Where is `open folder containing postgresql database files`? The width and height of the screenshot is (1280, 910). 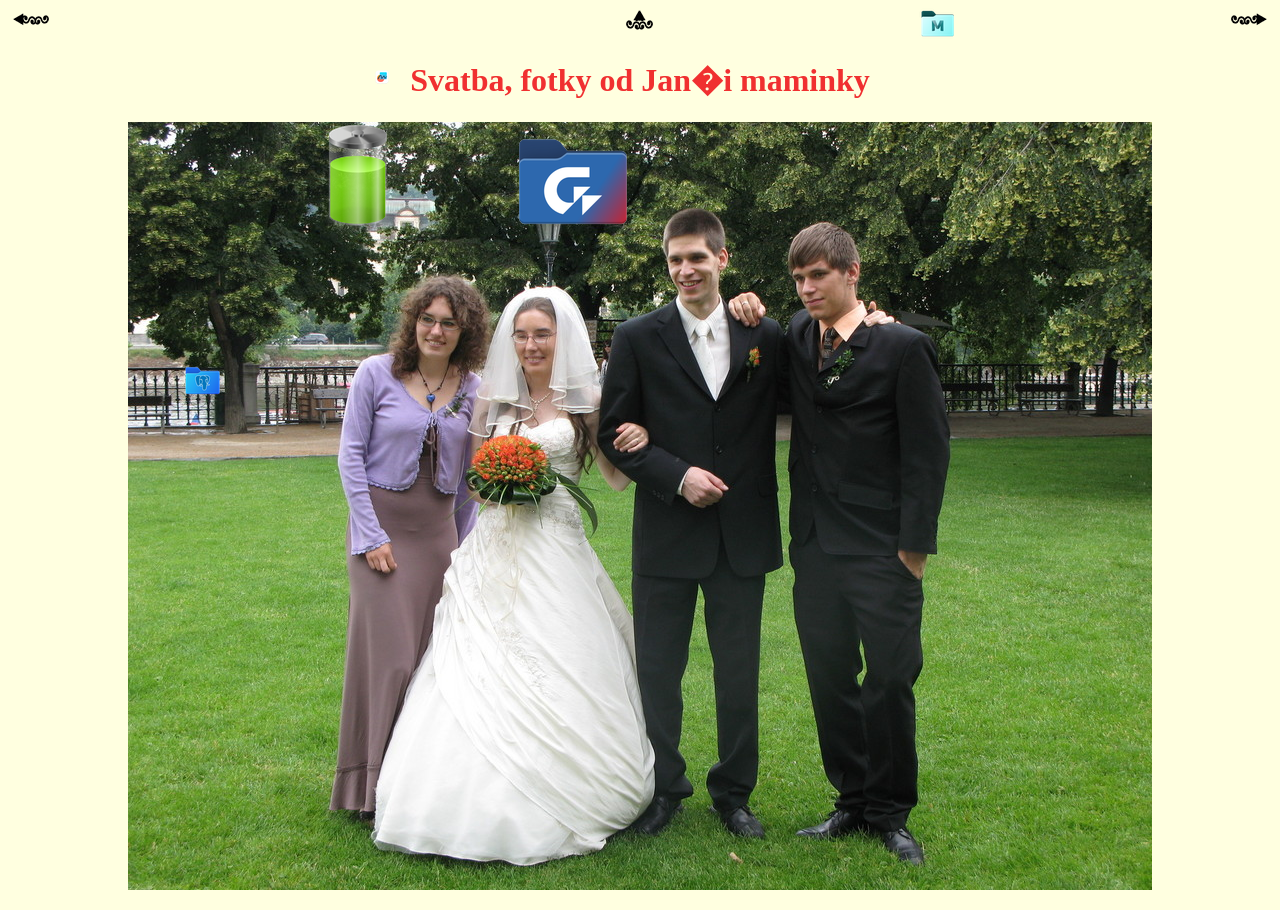 open folder containing postgresql database files is located at coordinates (202, 381).